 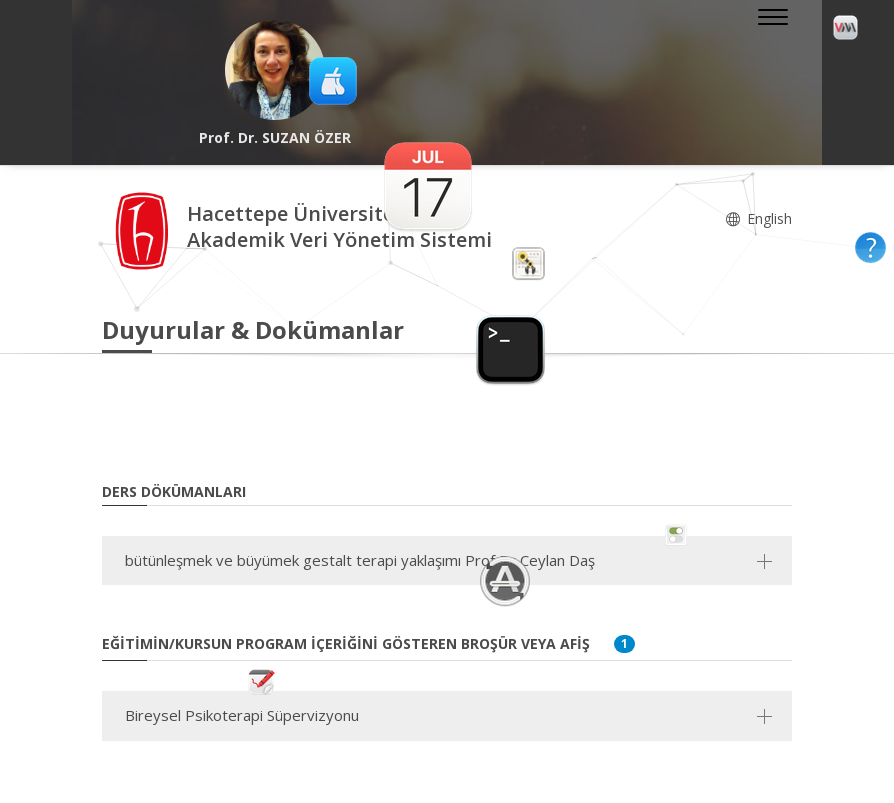 I want to click on open terminal app, so click(x=510, y=349).